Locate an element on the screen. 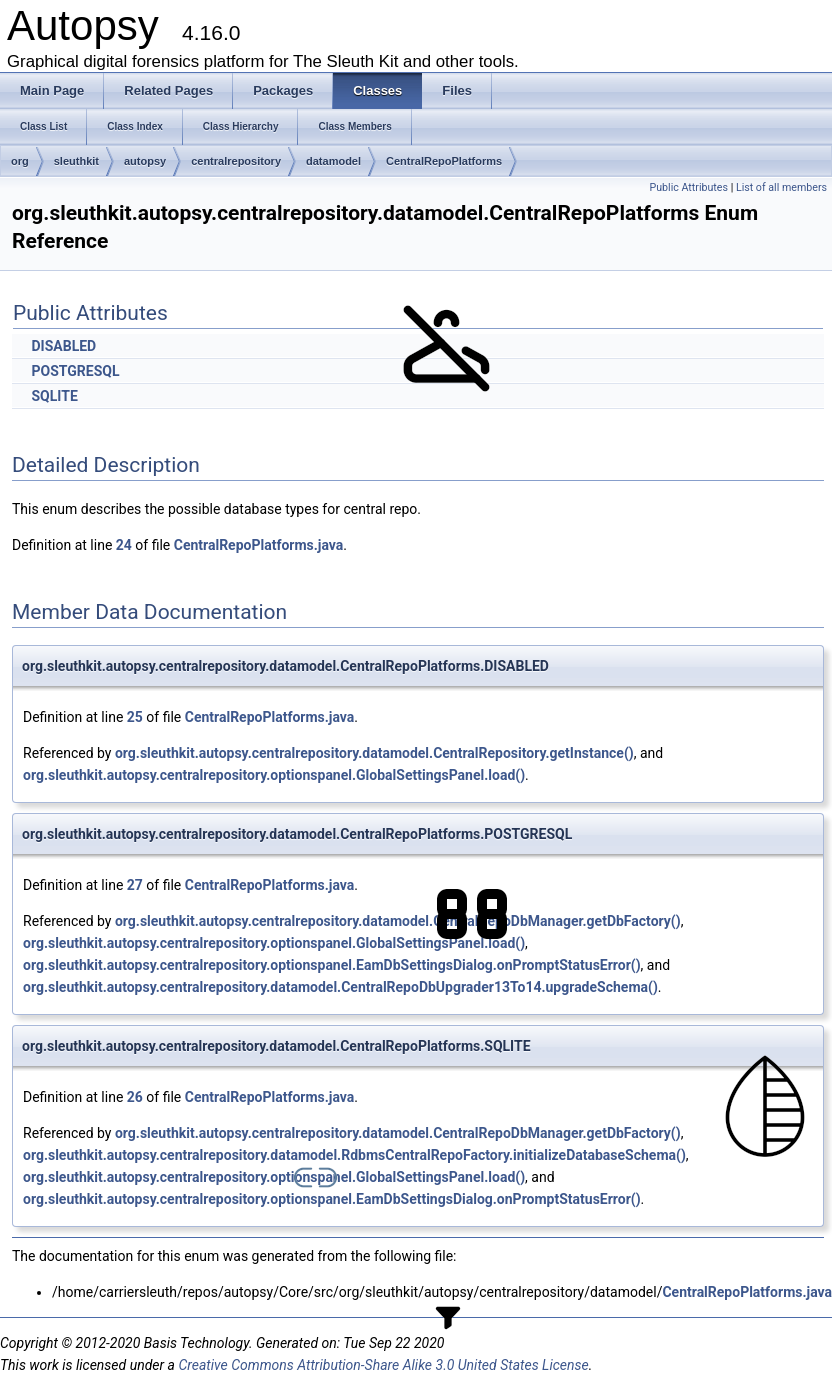 This screenshot has height=1390, width=832. adjust color saturation or fill level is located at coordinates (765, 1110).